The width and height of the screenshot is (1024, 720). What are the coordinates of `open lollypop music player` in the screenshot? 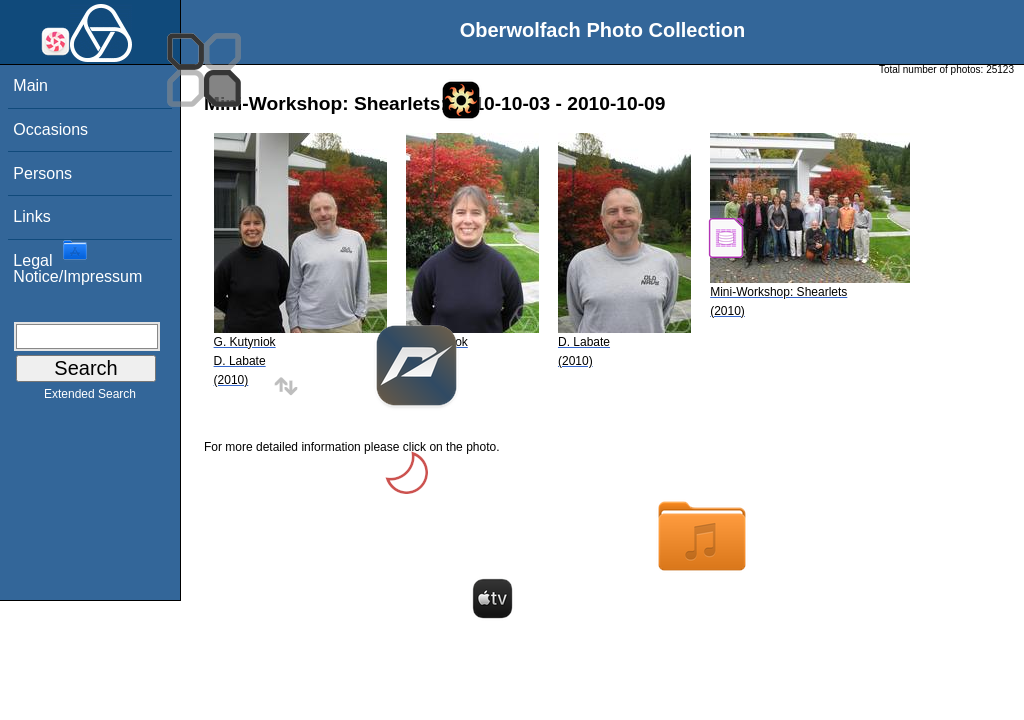 It's located at (55, 41).